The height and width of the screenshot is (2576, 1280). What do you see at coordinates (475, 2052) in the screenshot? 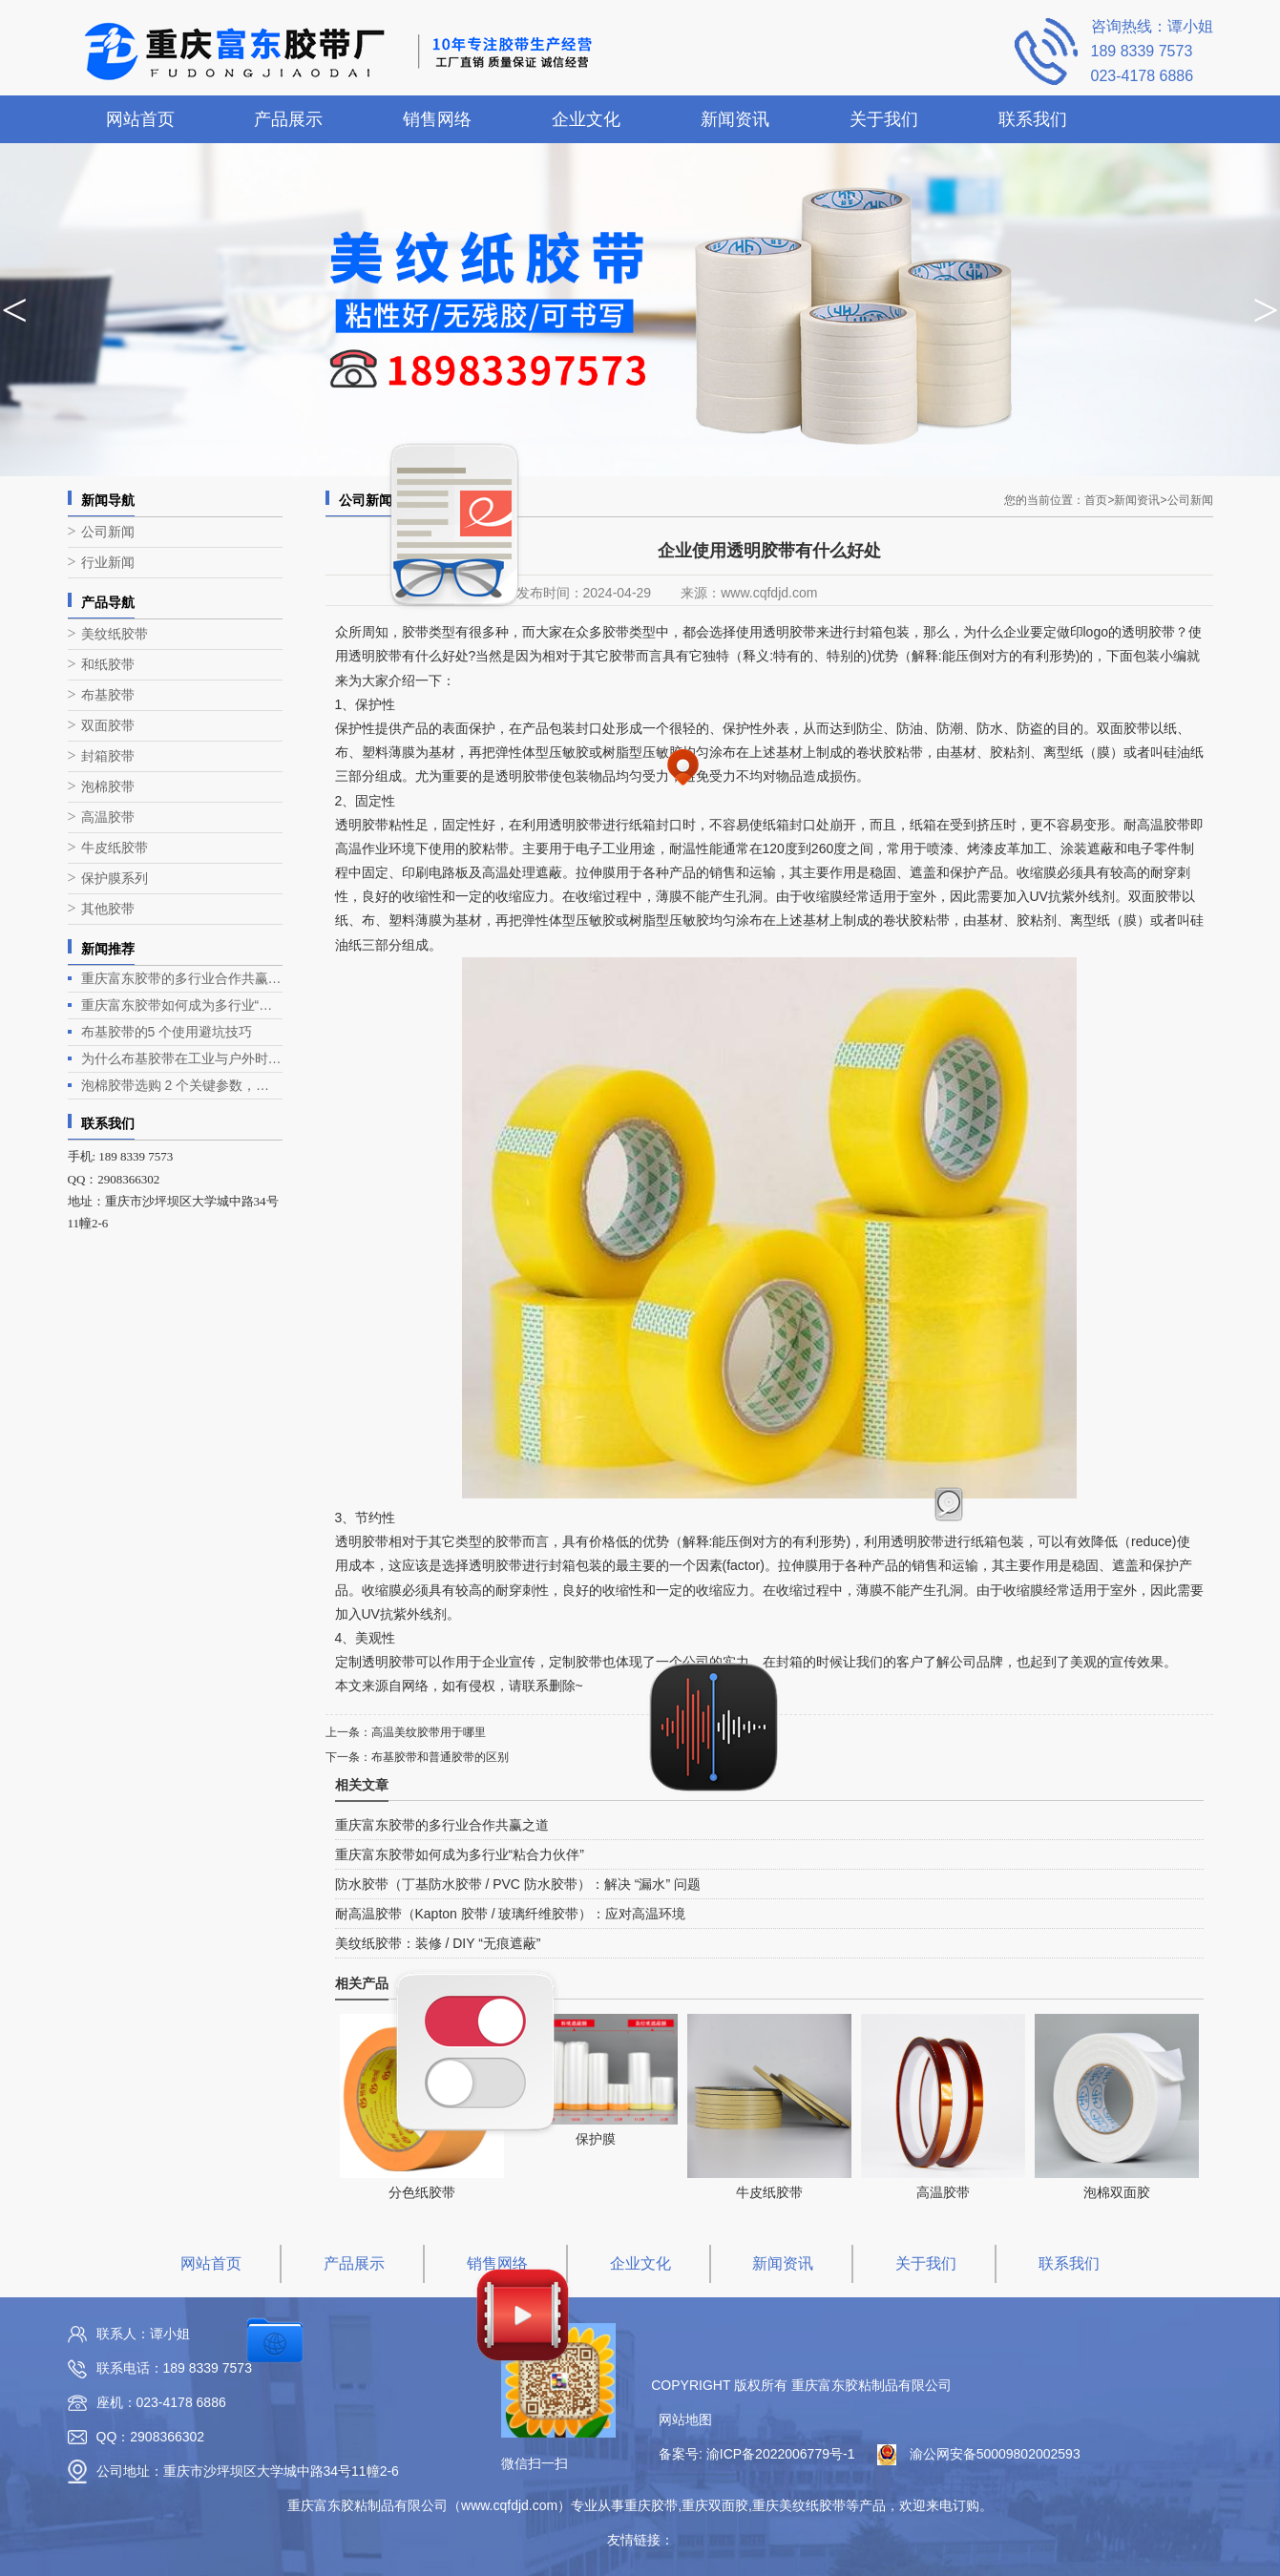
I see `open desktop preferences or settings` at bounding box center [475, 2052].